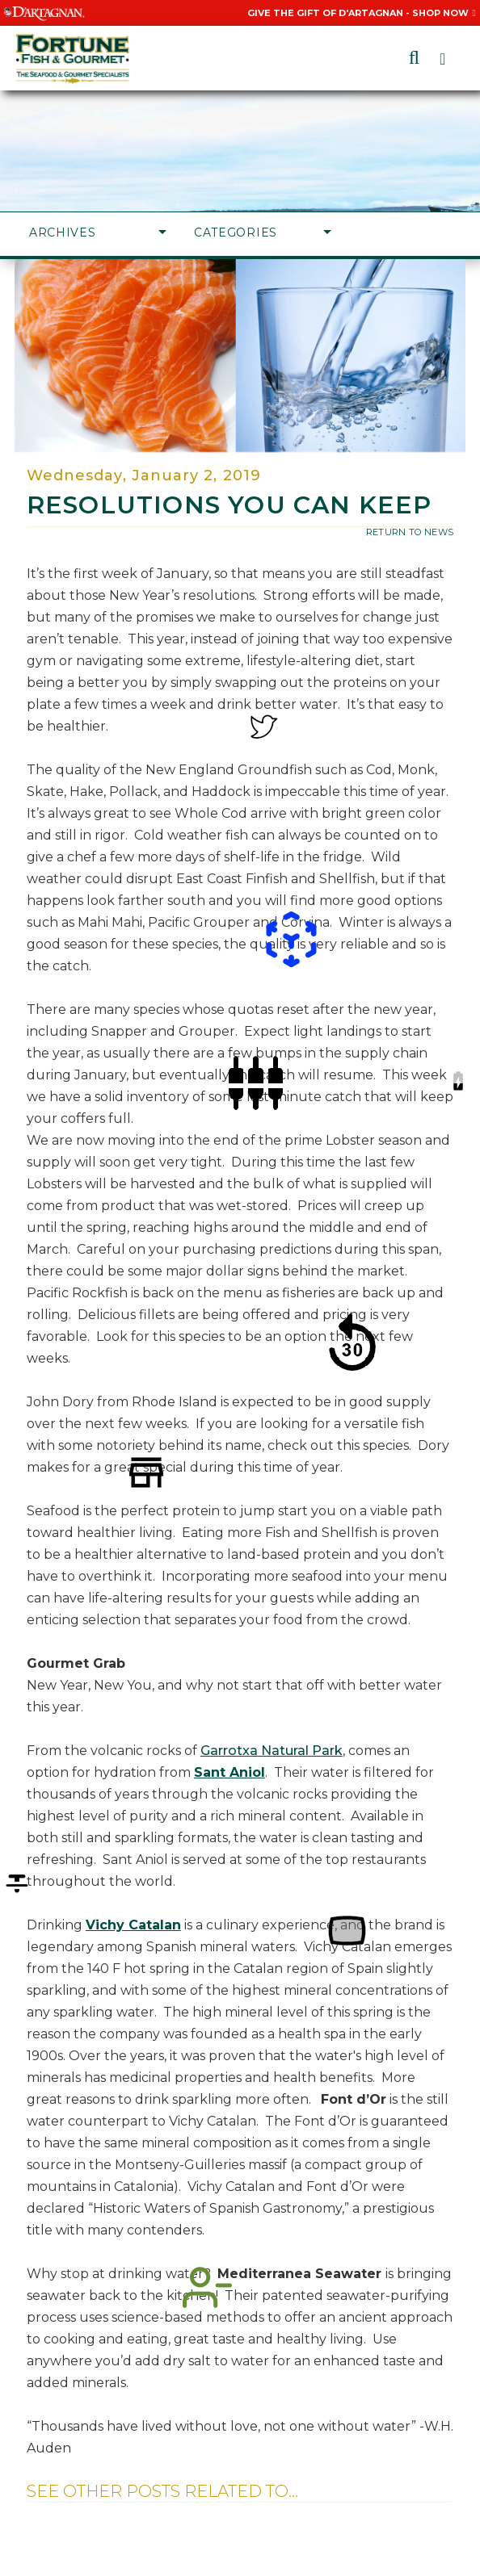  Describe the element at coordinates (263, 726) in the screenshot. I see `share to twitter` at that location.